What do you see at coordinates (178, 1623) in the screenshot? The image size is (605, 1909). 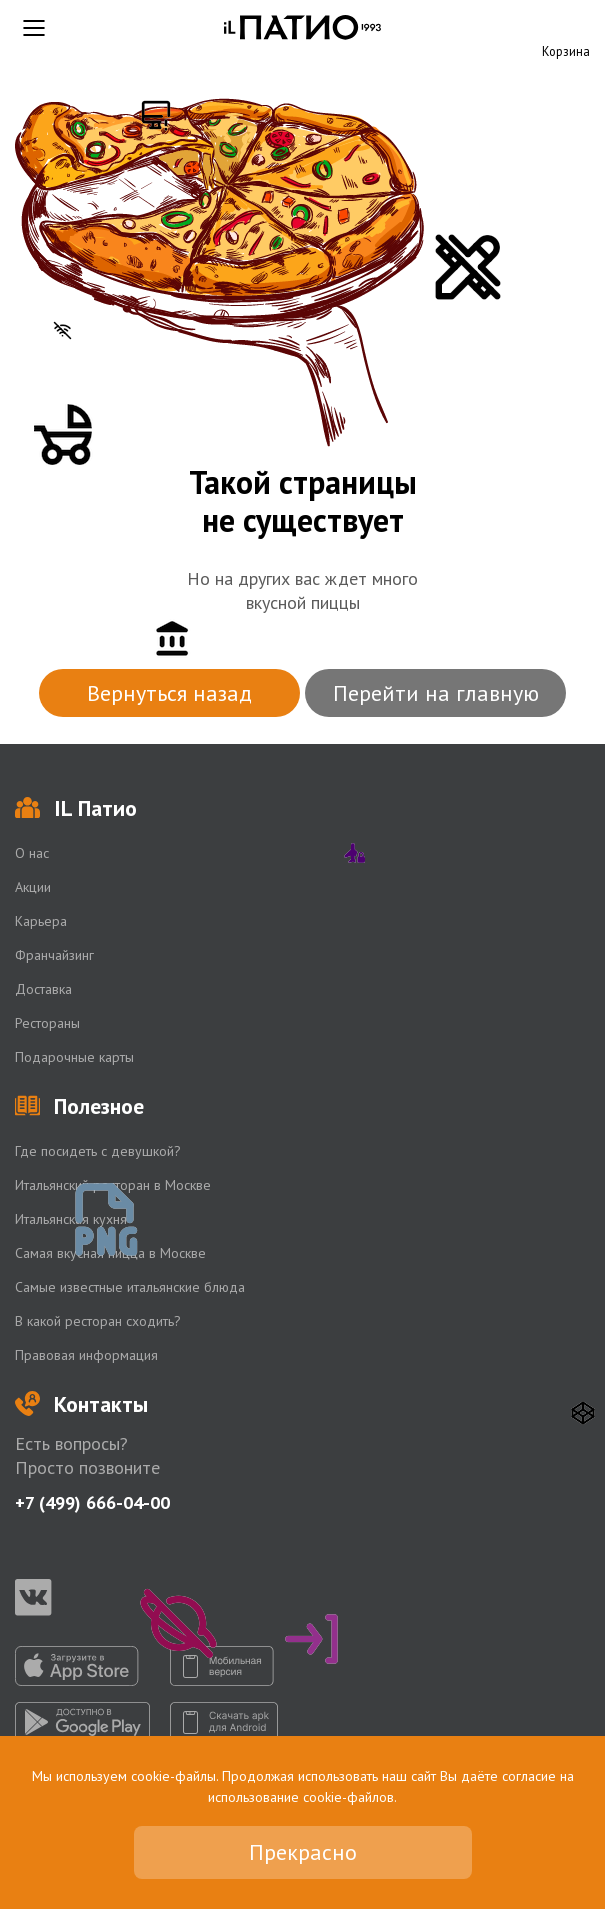 I see `disable global or worldwide access` at bounding box center [178, 1623].